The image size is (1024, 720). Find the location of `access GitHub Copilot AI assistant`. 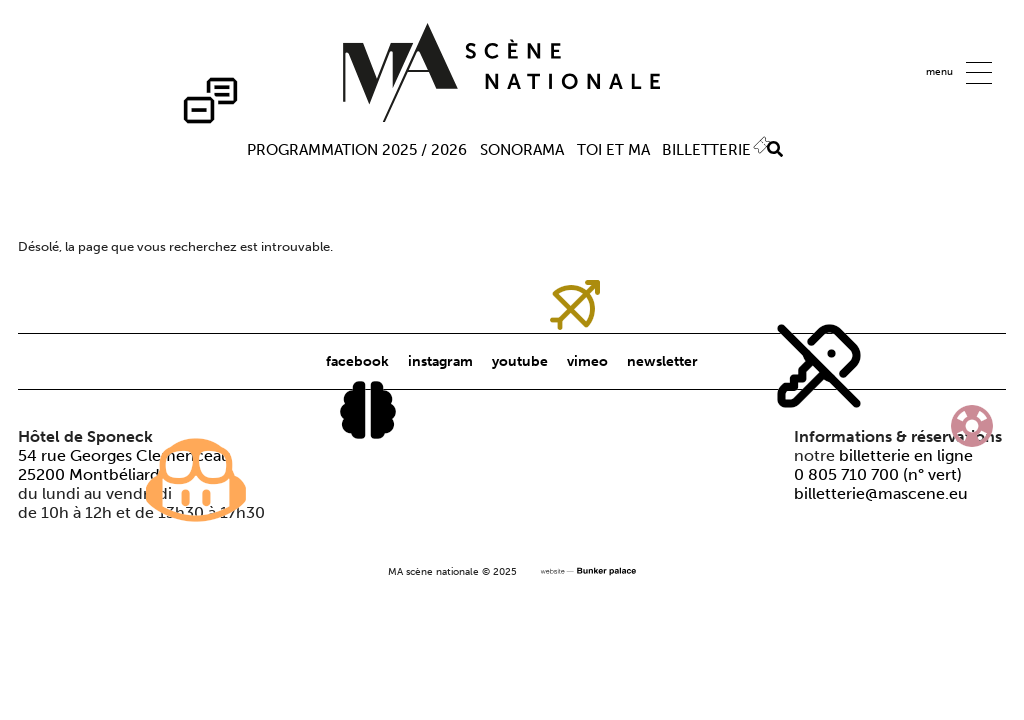

access GitHub Copilot AI assistant is located at coordinates (196, 480).